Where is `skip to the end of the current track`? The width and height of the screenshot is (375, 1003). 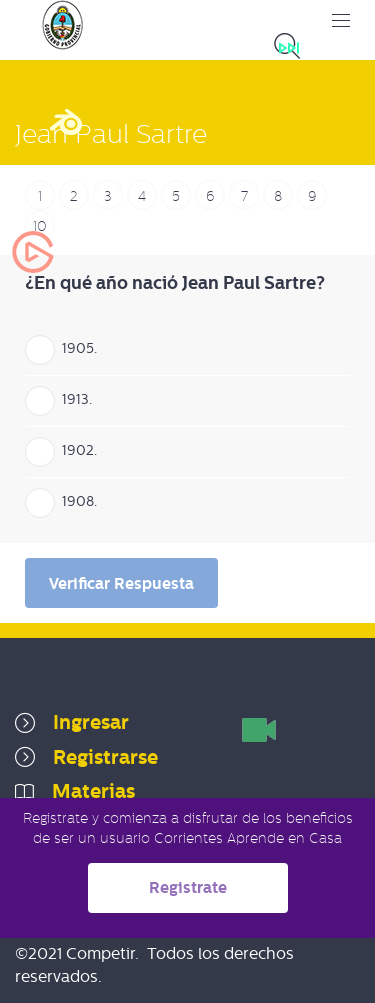
skip to the end of the current track is located at coordinates (289, 48).